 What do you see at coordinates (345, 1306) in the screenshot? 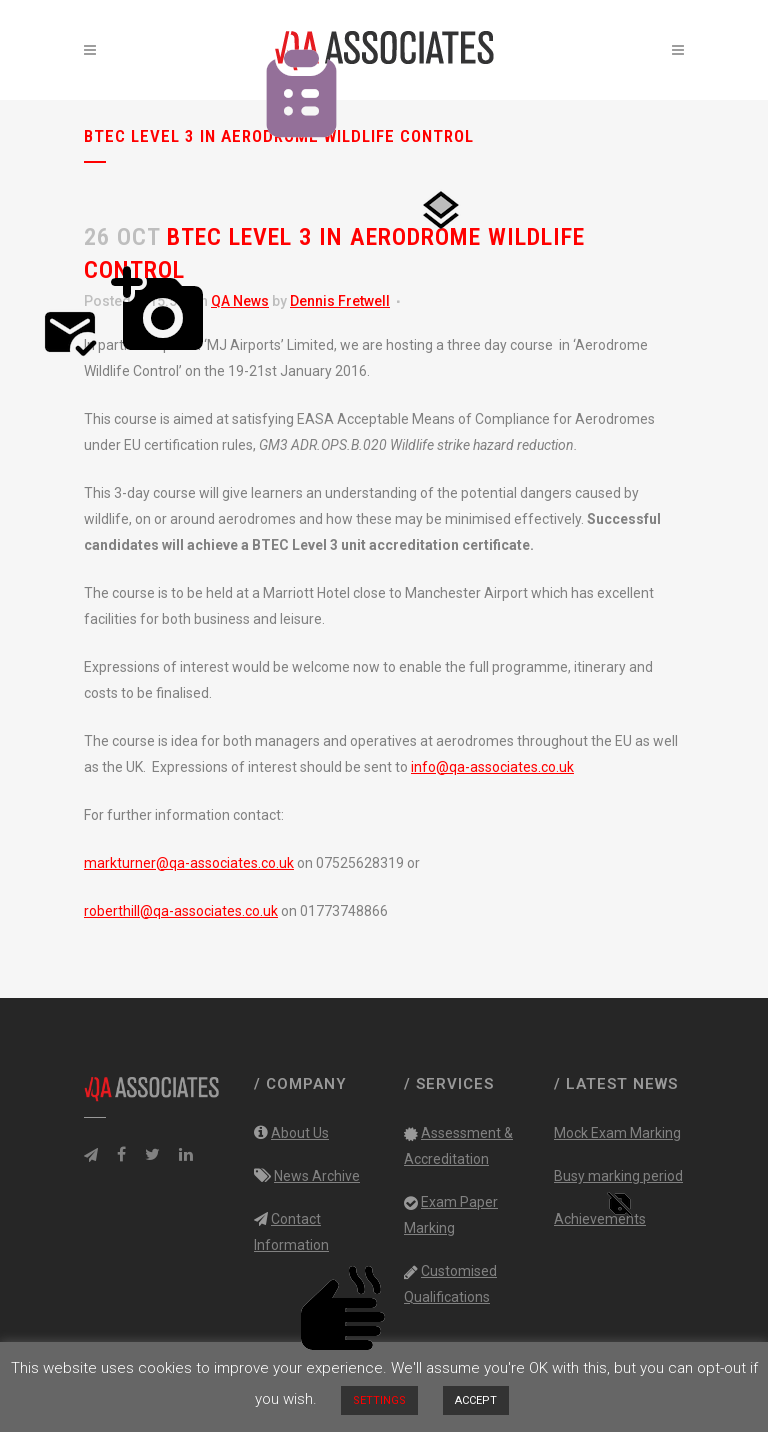
I see `activate hand dryer` at bounding box center [345, 1306].